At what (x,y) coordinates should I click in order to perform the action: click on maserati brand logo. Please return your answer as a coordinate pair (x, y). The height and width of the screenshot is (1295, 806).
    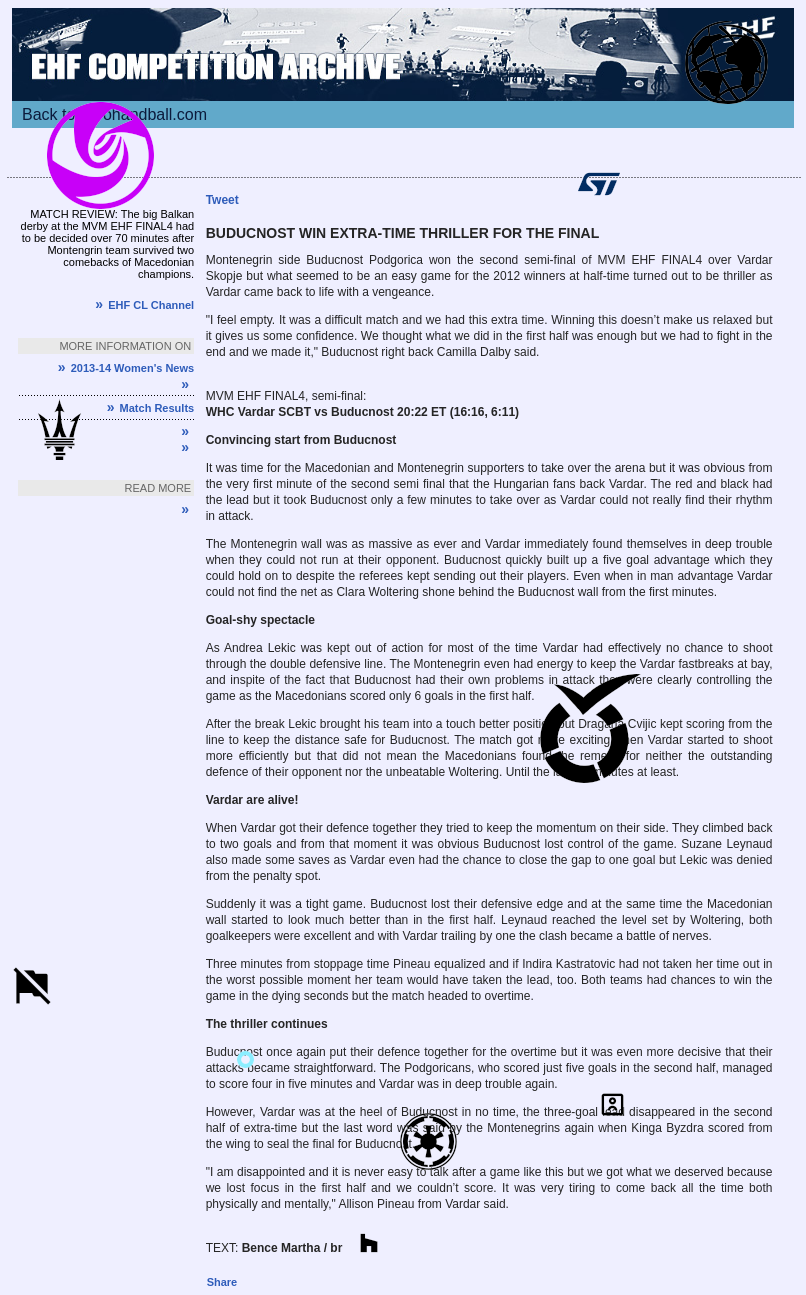
    Looking at the image, I should click on (59, 429).